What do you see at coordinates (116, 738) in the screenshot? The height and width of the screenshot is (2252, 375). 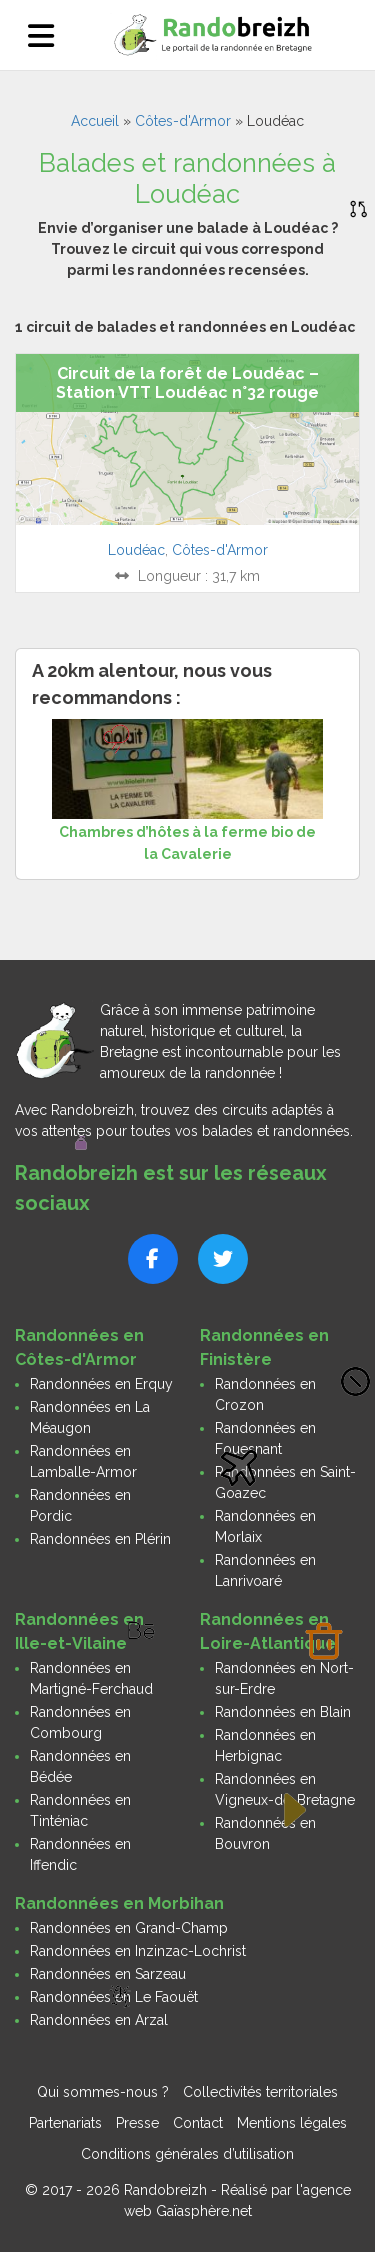 I see `current weather conditions: rain` at bounding box center [116, 738].